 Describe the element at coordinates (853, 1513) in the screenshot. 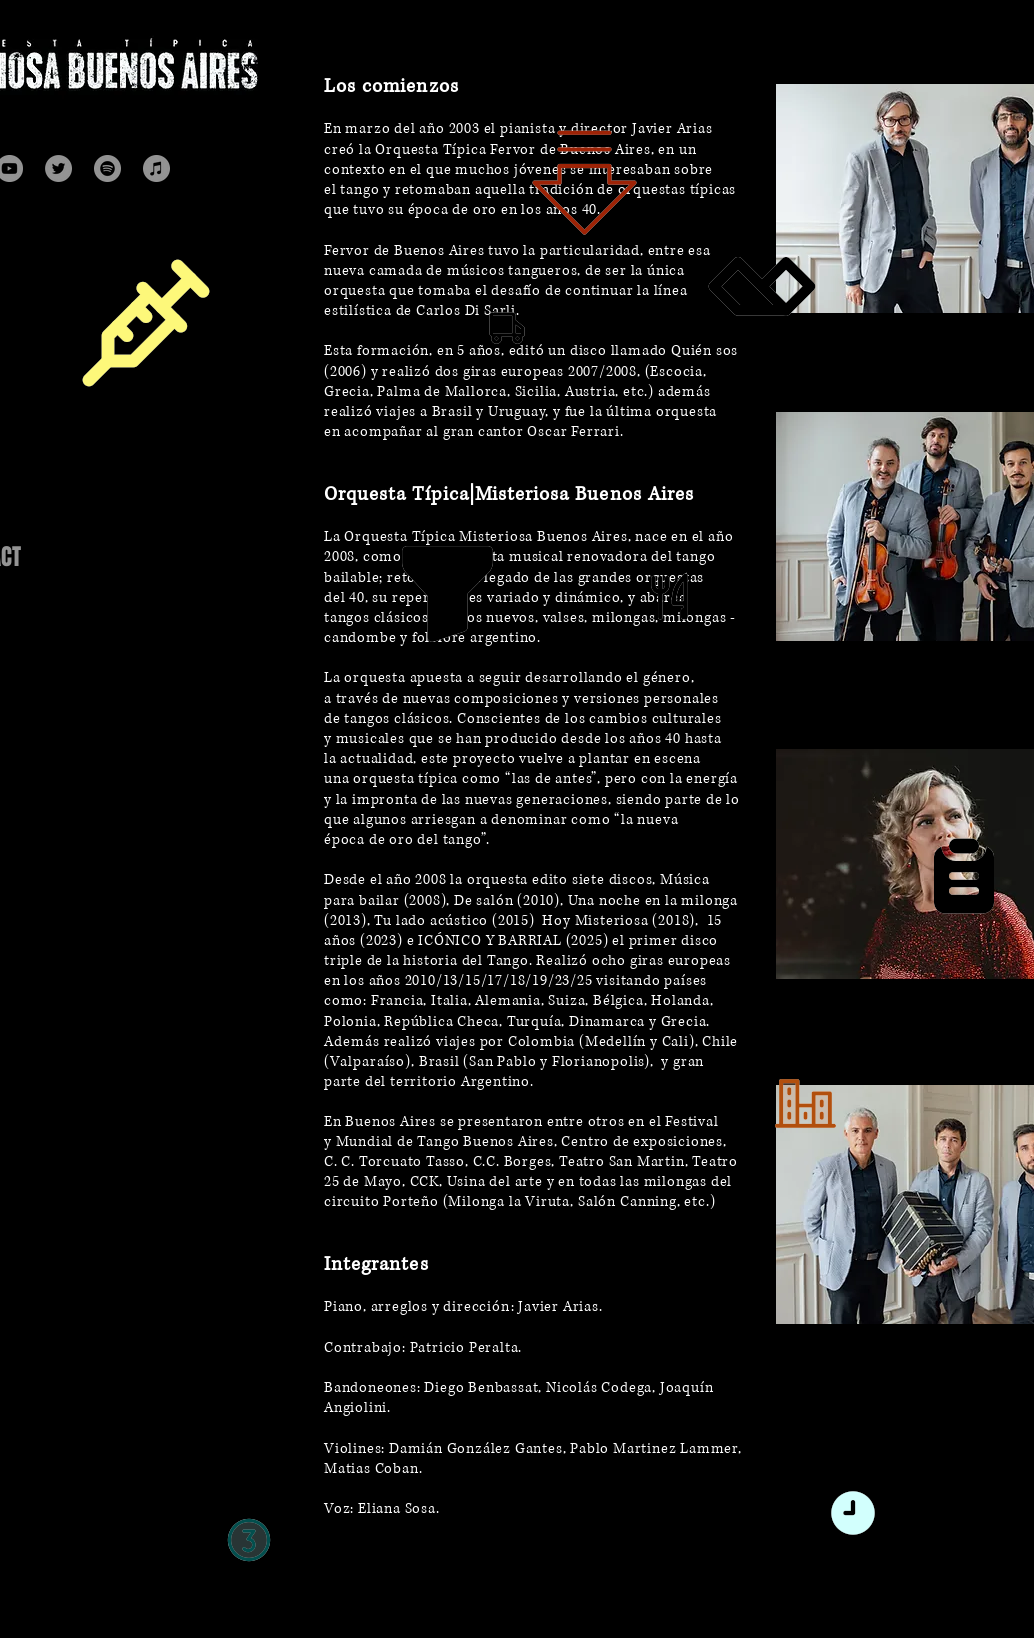

I see `indicates the current time is 9 o'clock` at that location.